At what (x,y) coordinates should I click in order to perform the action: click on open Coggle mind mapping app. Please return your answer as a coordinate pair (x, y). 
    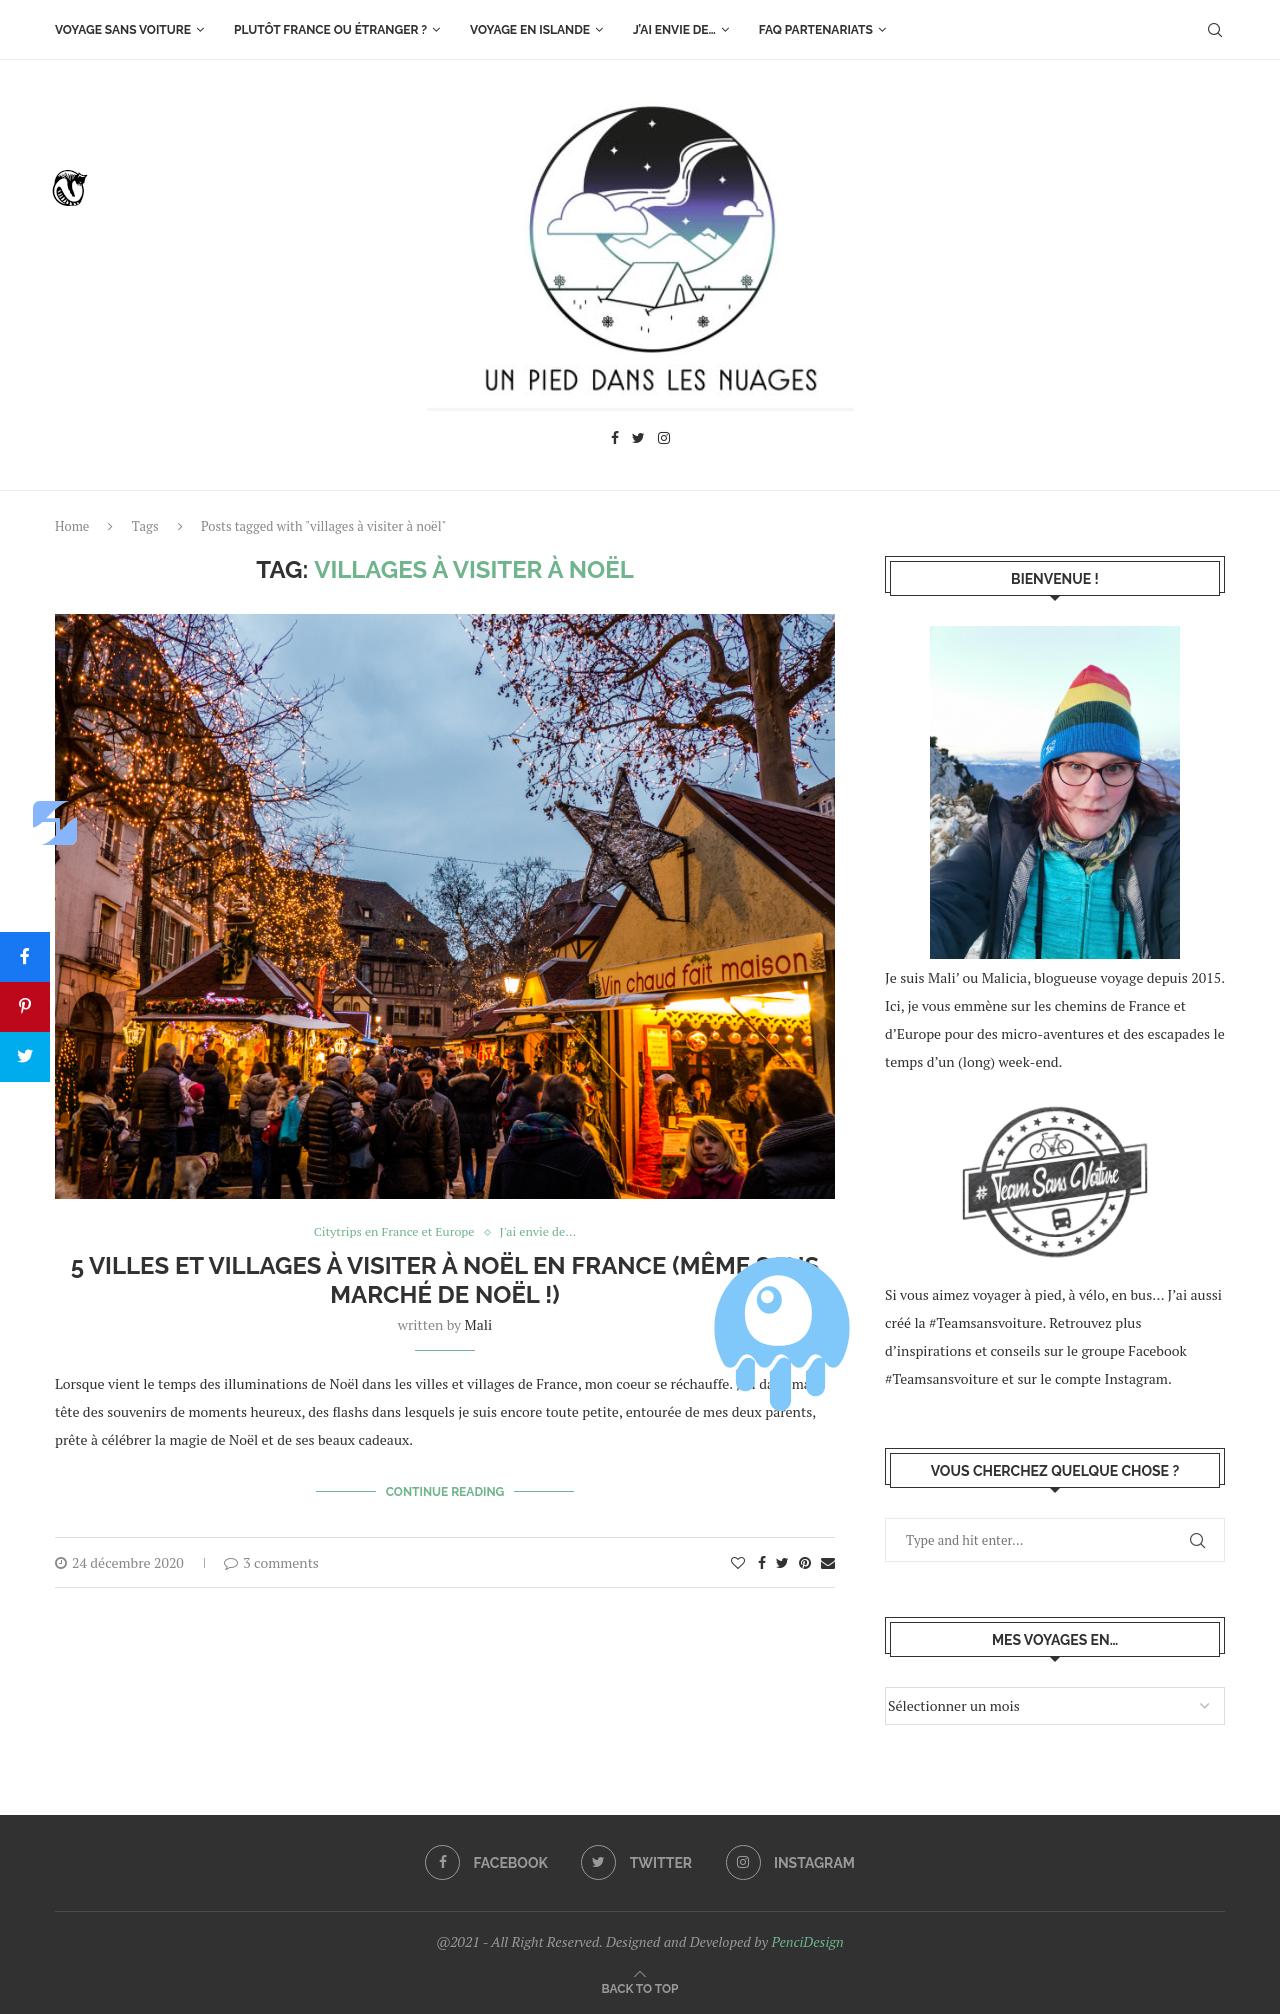
    Looking at the image, I should click on (55, 823).